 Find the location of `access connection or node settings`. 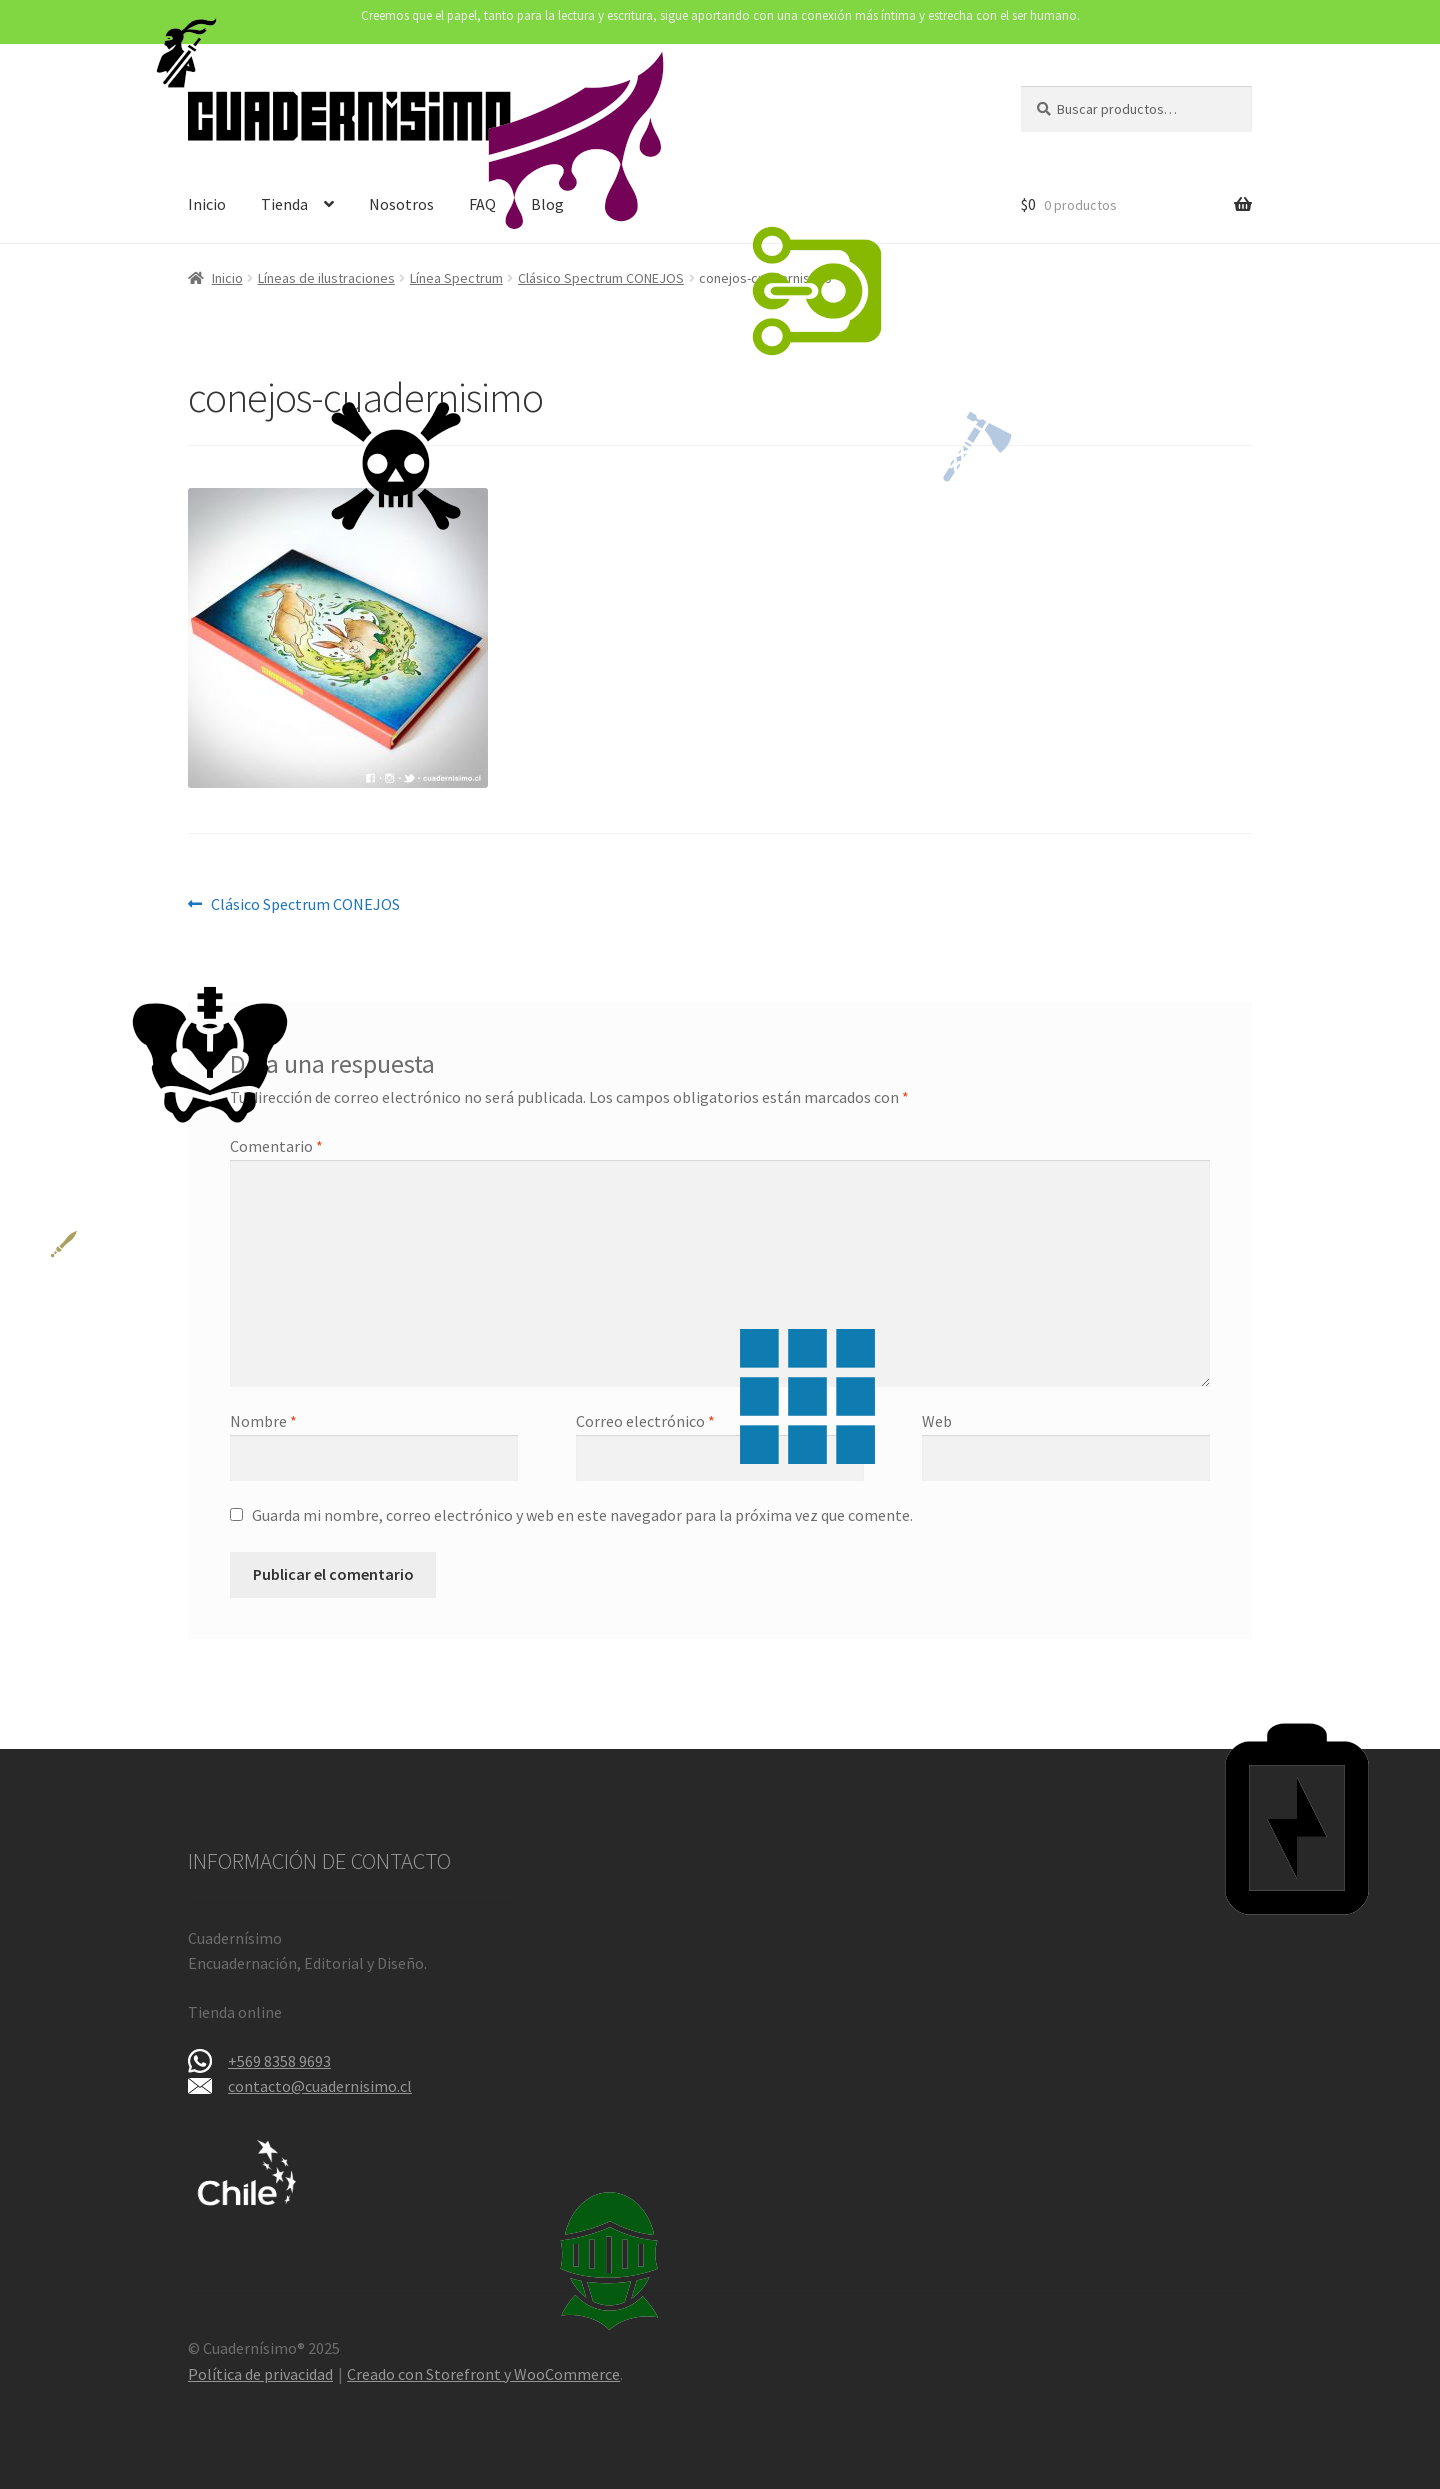

access connection or node settings is located at coordinates (817, 291).